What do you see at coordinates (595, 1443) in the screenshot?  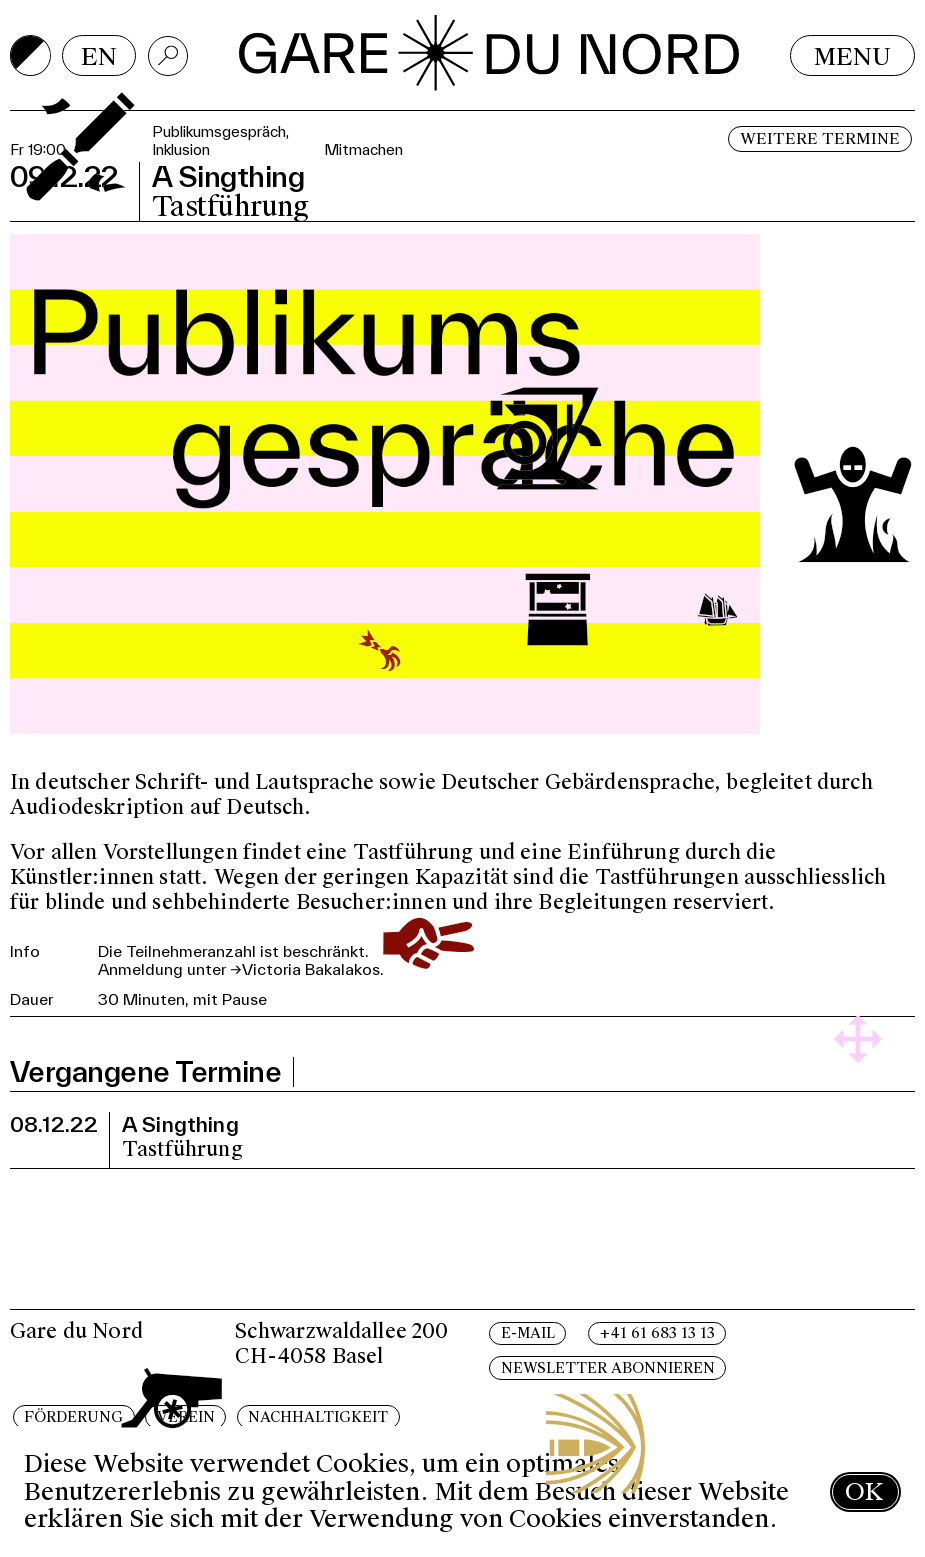 I see `indicates high-speed or fast-forward action` at bounding box center [595, 1443].